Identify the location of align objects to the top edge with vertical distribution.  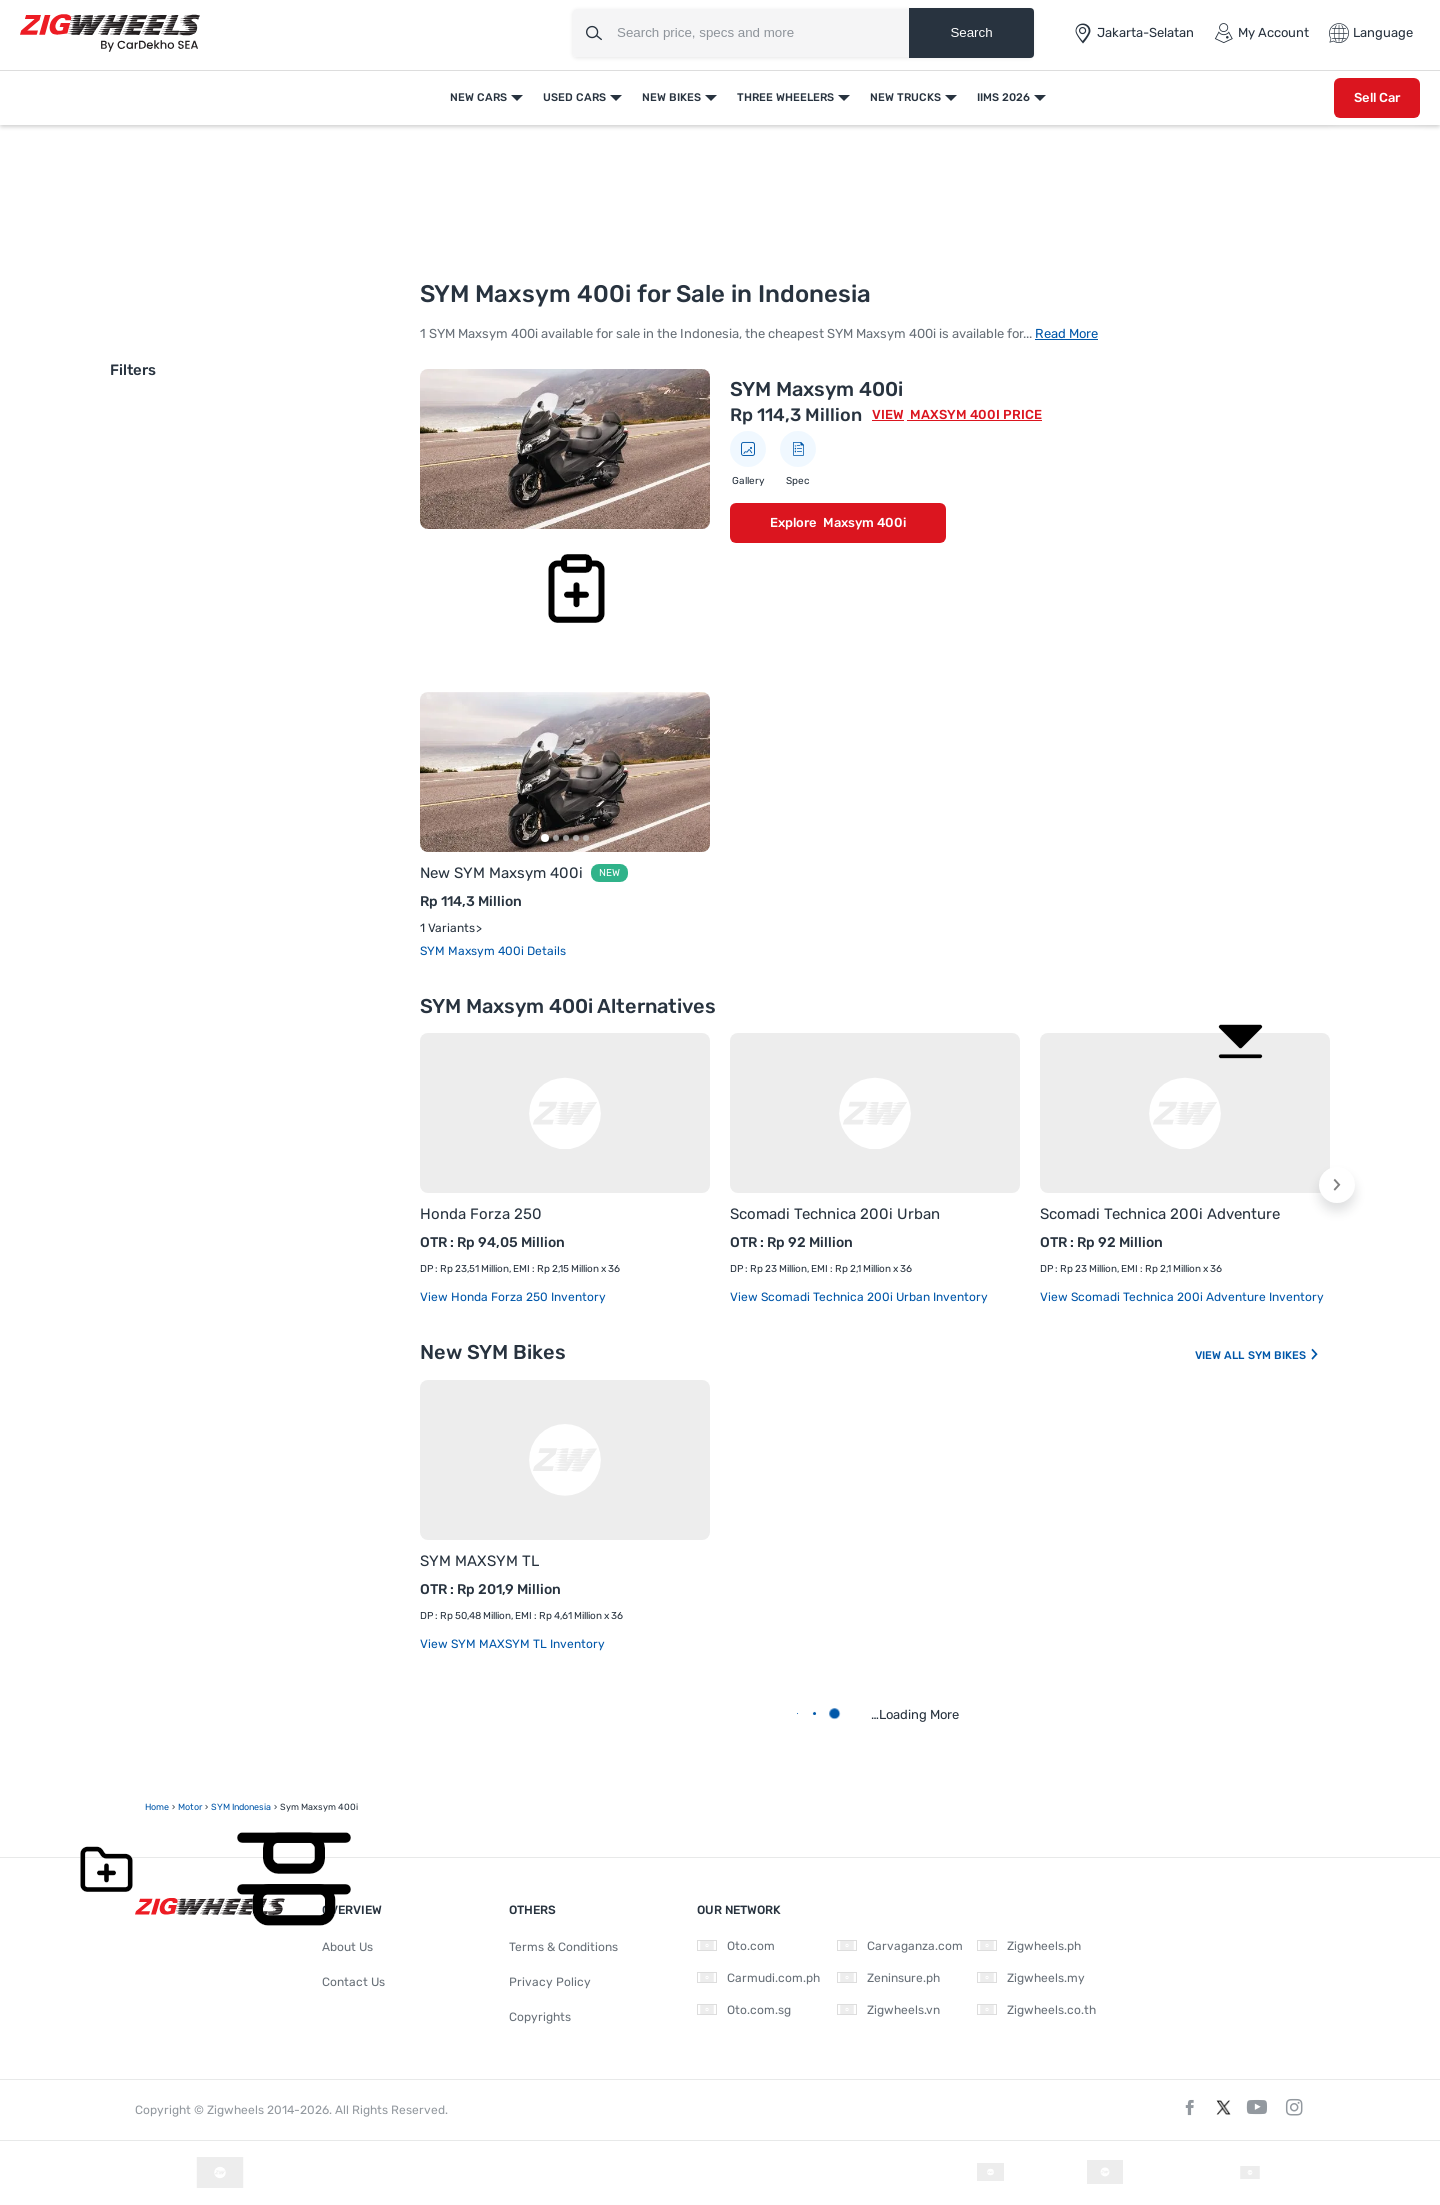
(294, 1879).